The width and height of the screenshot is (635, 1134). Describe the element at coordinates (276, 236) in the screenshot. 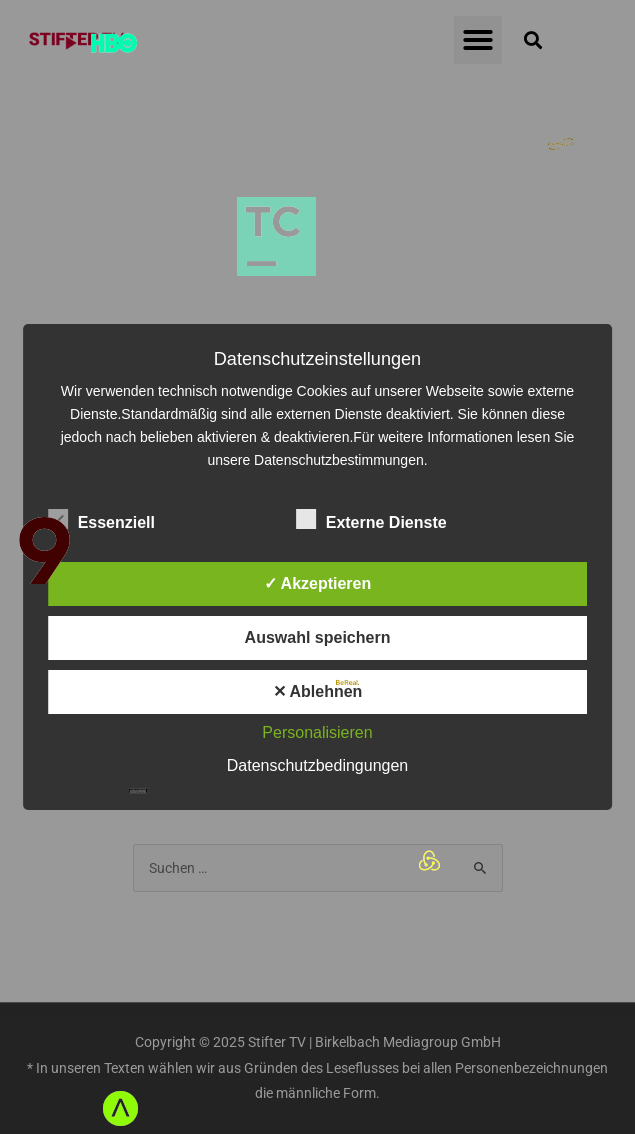

I see `open teamcity build server` at that location.